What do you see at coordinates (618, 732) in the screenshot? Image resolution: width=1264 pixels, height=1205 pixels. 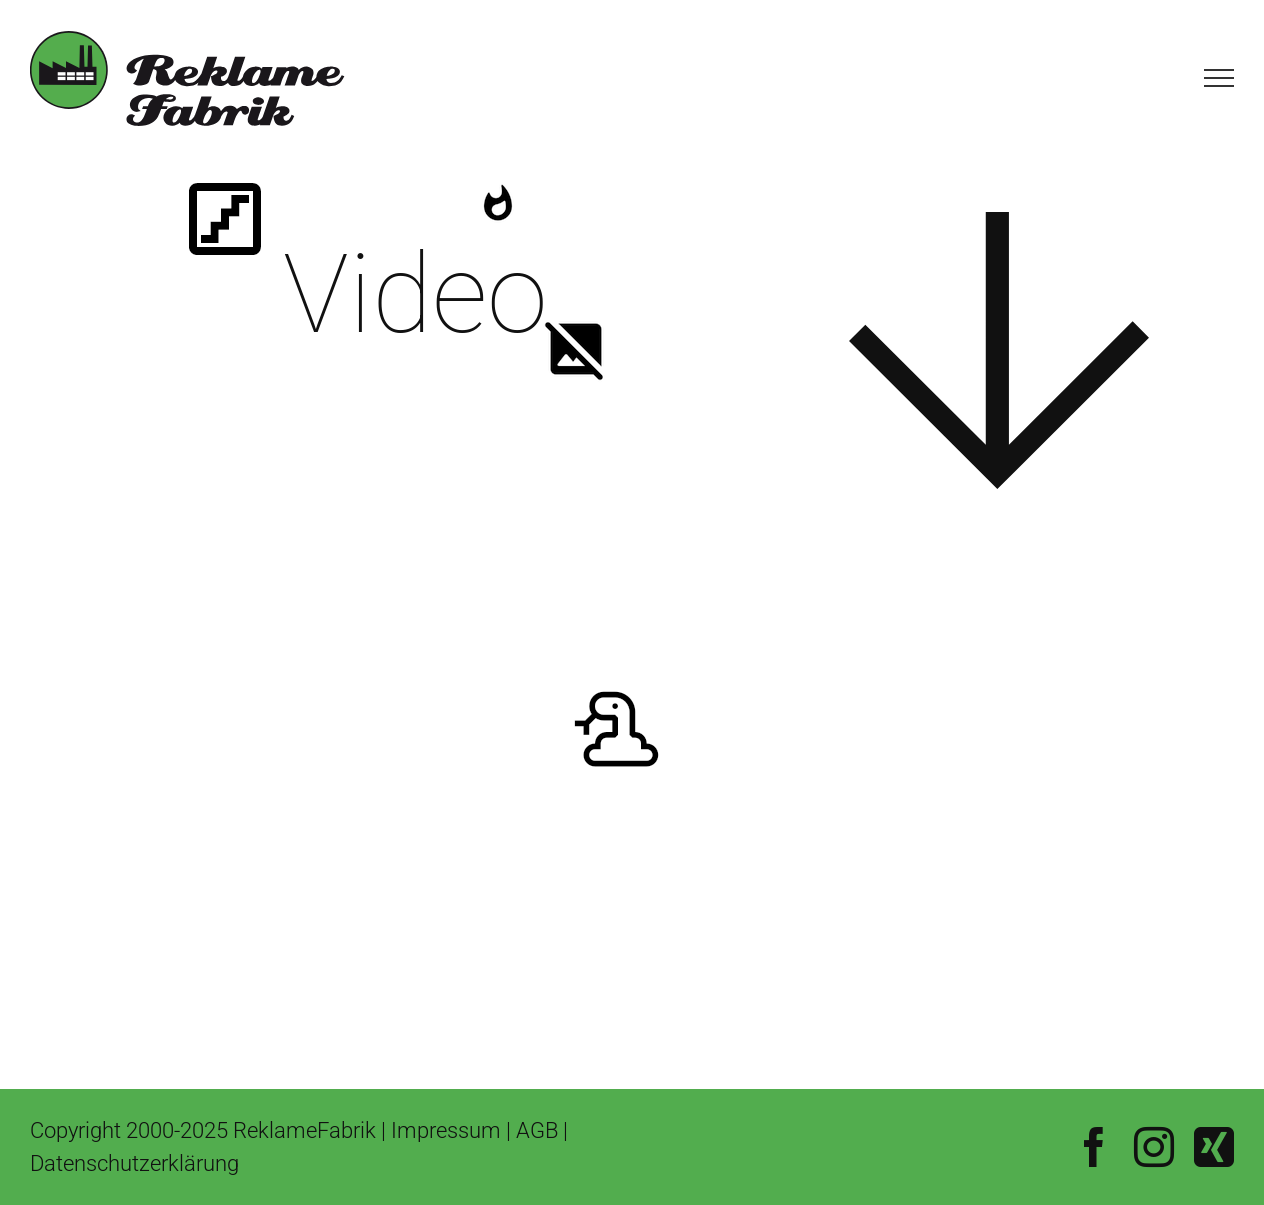 I see `python file or python language indicator` at bounding box center [618, 732].